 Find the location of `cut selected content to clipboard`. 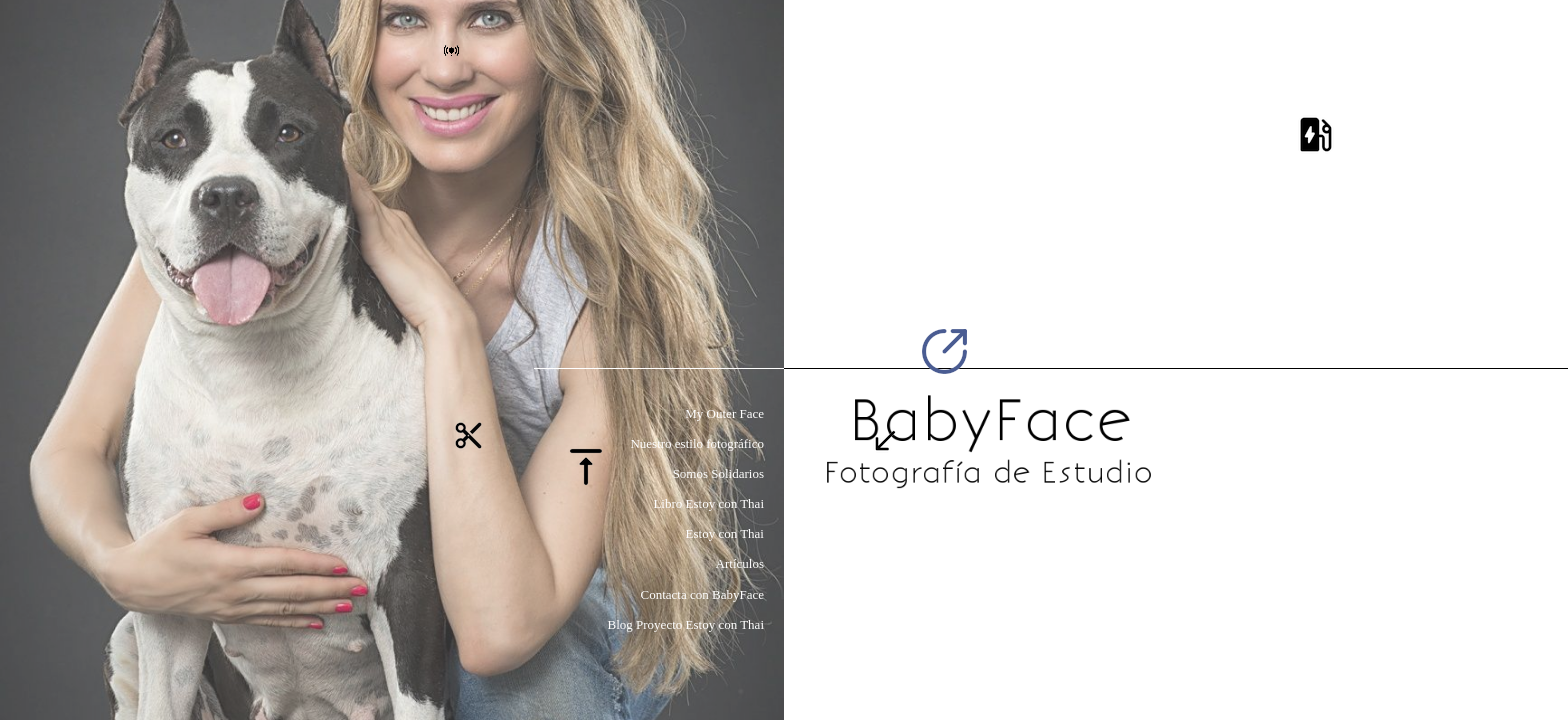

cut selected content to clipboard is located at coordinates (468, 435).